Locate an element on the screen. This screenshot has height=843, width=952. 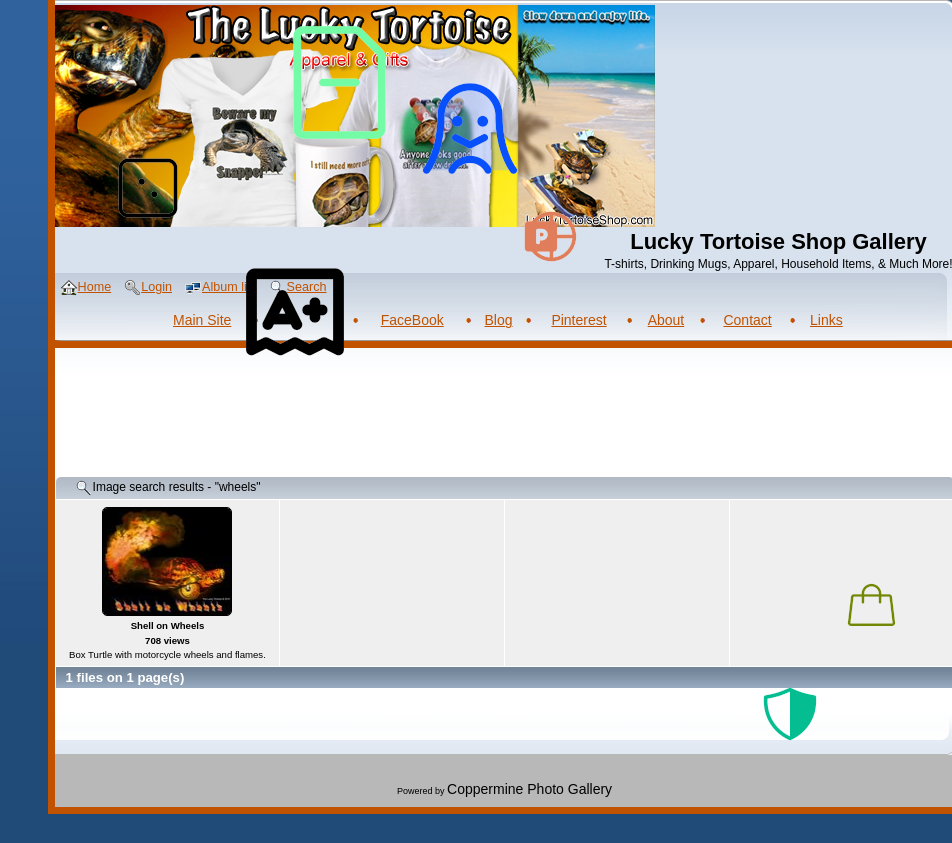
view exam or test results is located at coordinates (295, 310).